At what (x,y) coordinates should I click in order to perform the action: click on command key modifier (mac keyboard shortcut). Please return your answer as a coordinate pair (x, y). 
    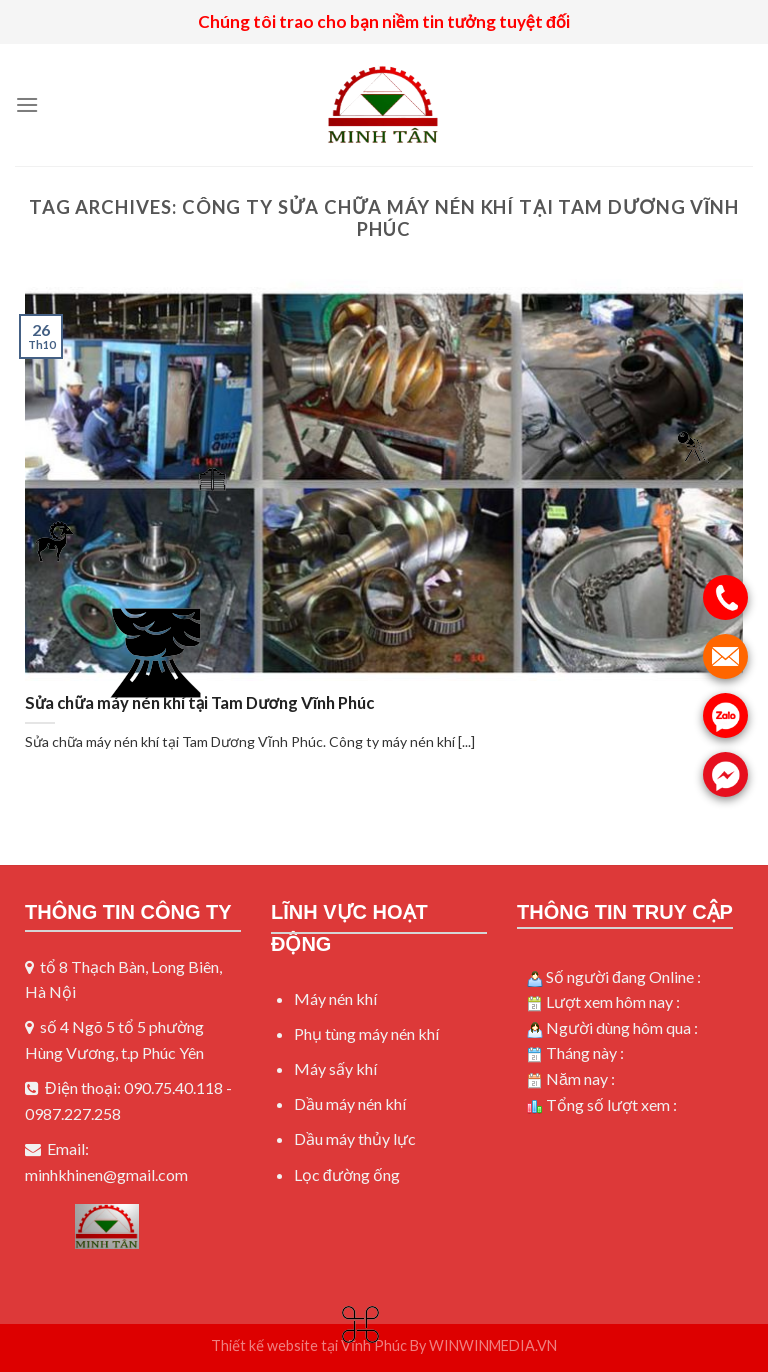
    Looking at the image, I should click on (360, 1324).